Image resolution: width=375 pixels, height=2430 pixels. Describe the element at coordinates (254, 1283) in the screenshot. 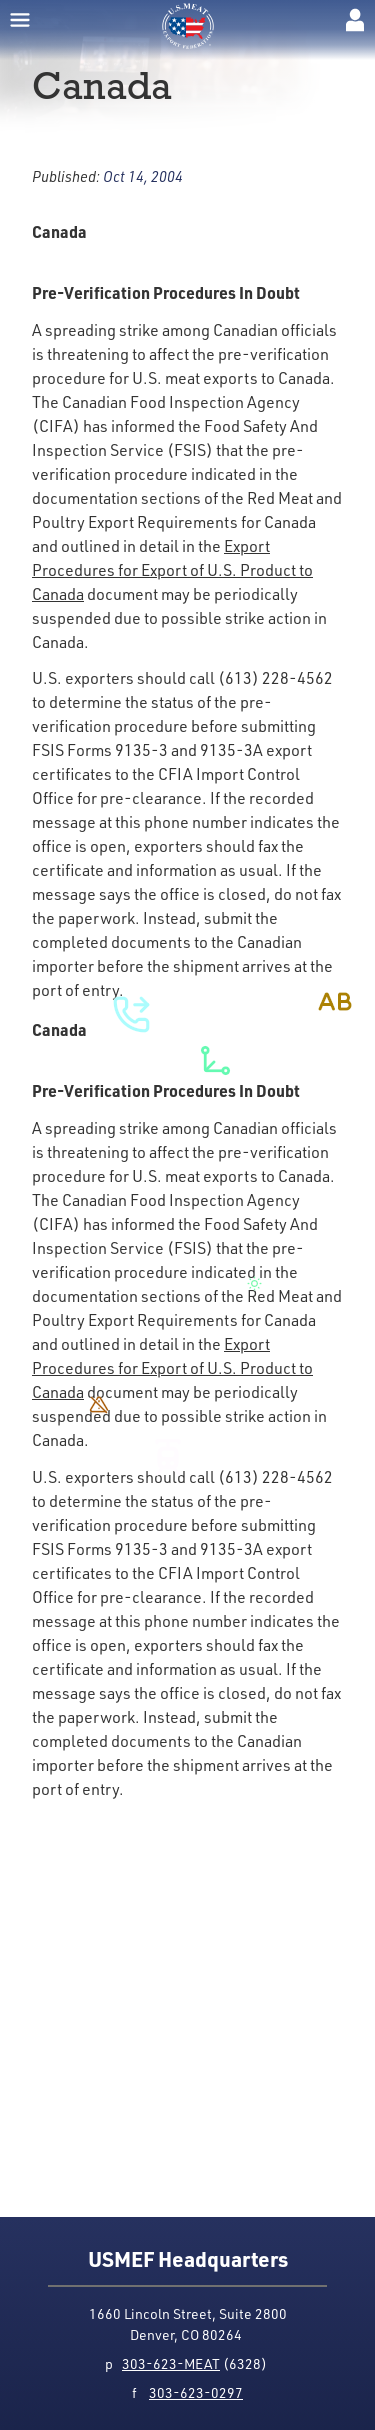

I see `switch to light mode` at that location.